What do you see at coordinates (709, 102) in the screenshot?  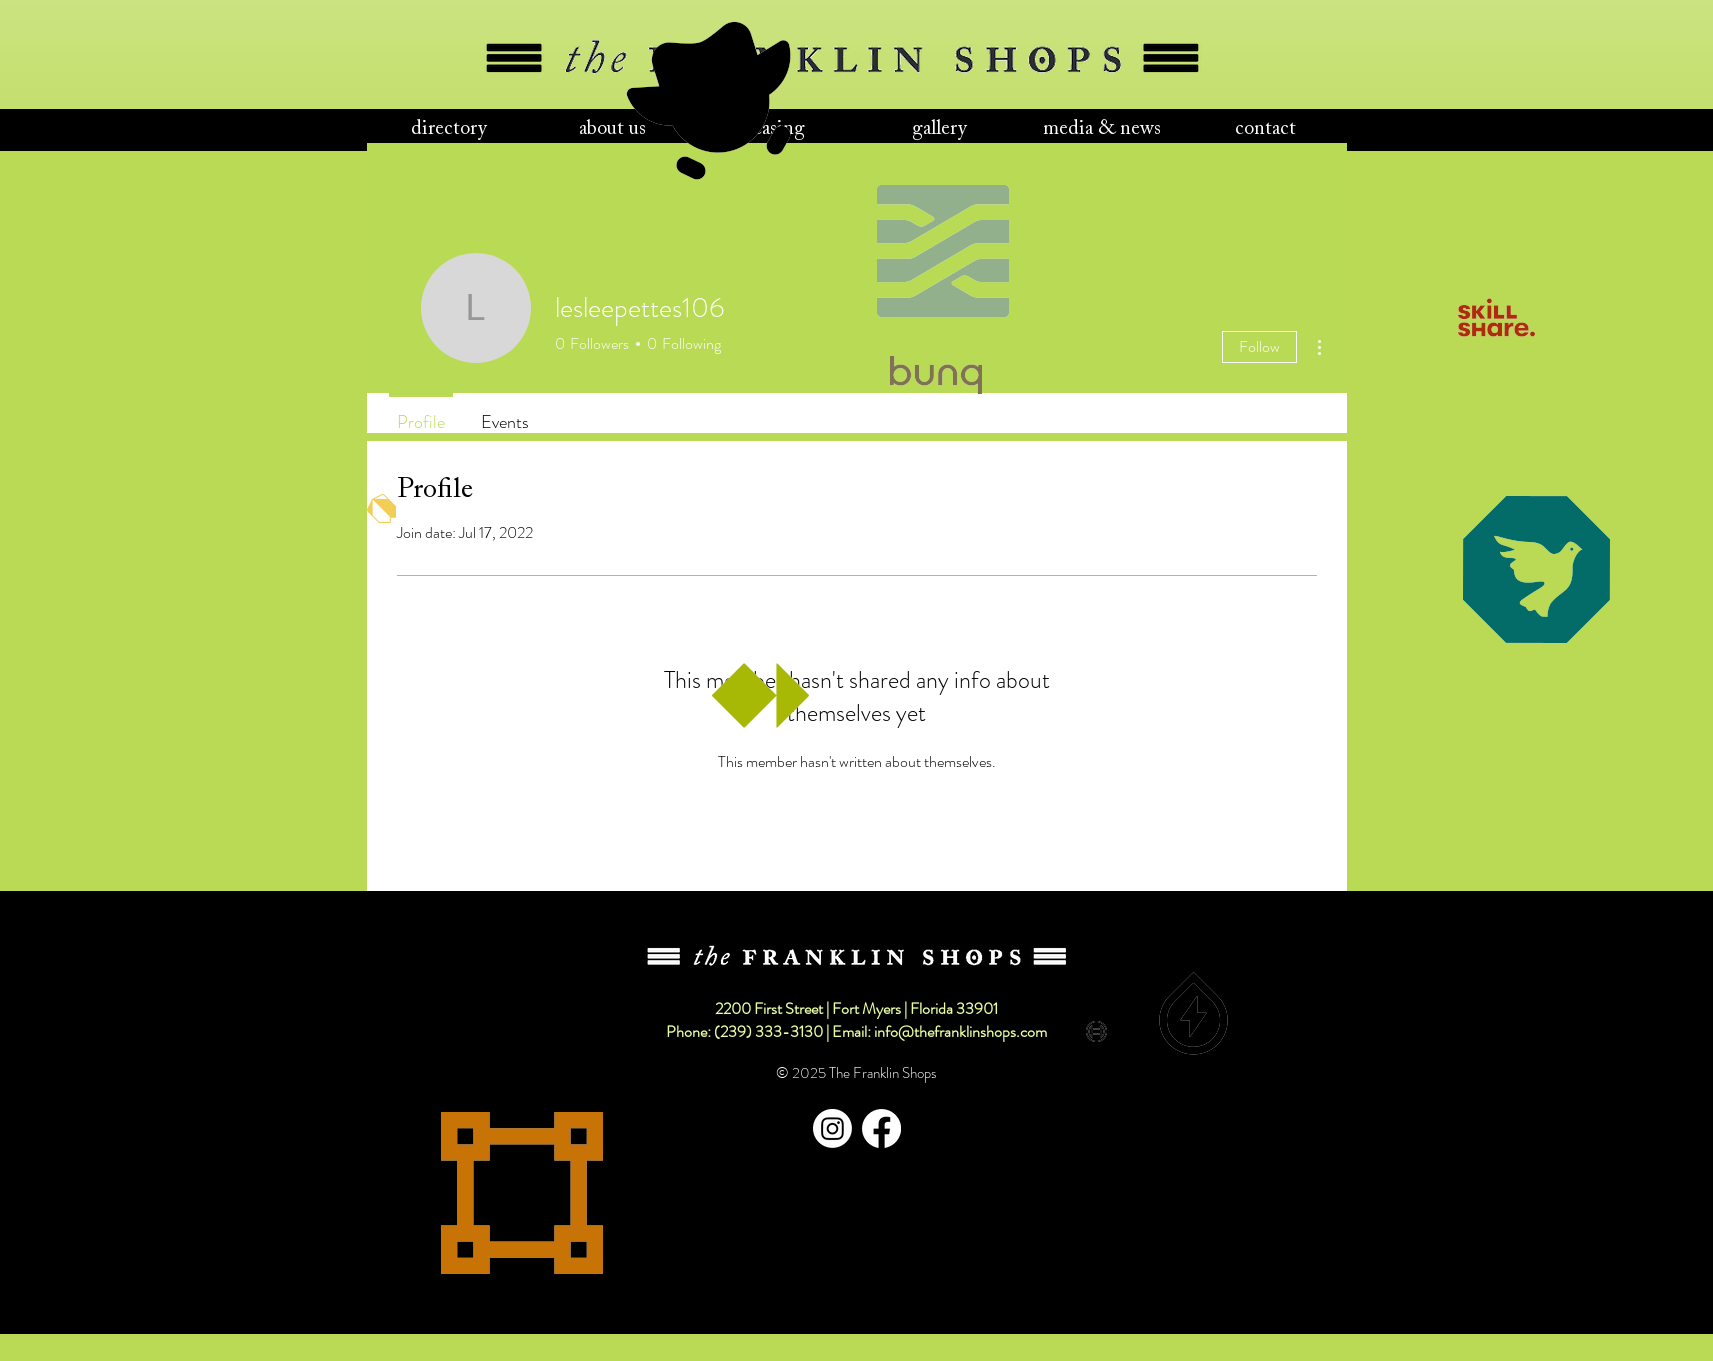 I see `open the duolingo language learning app` at bounding box center [709, 102].